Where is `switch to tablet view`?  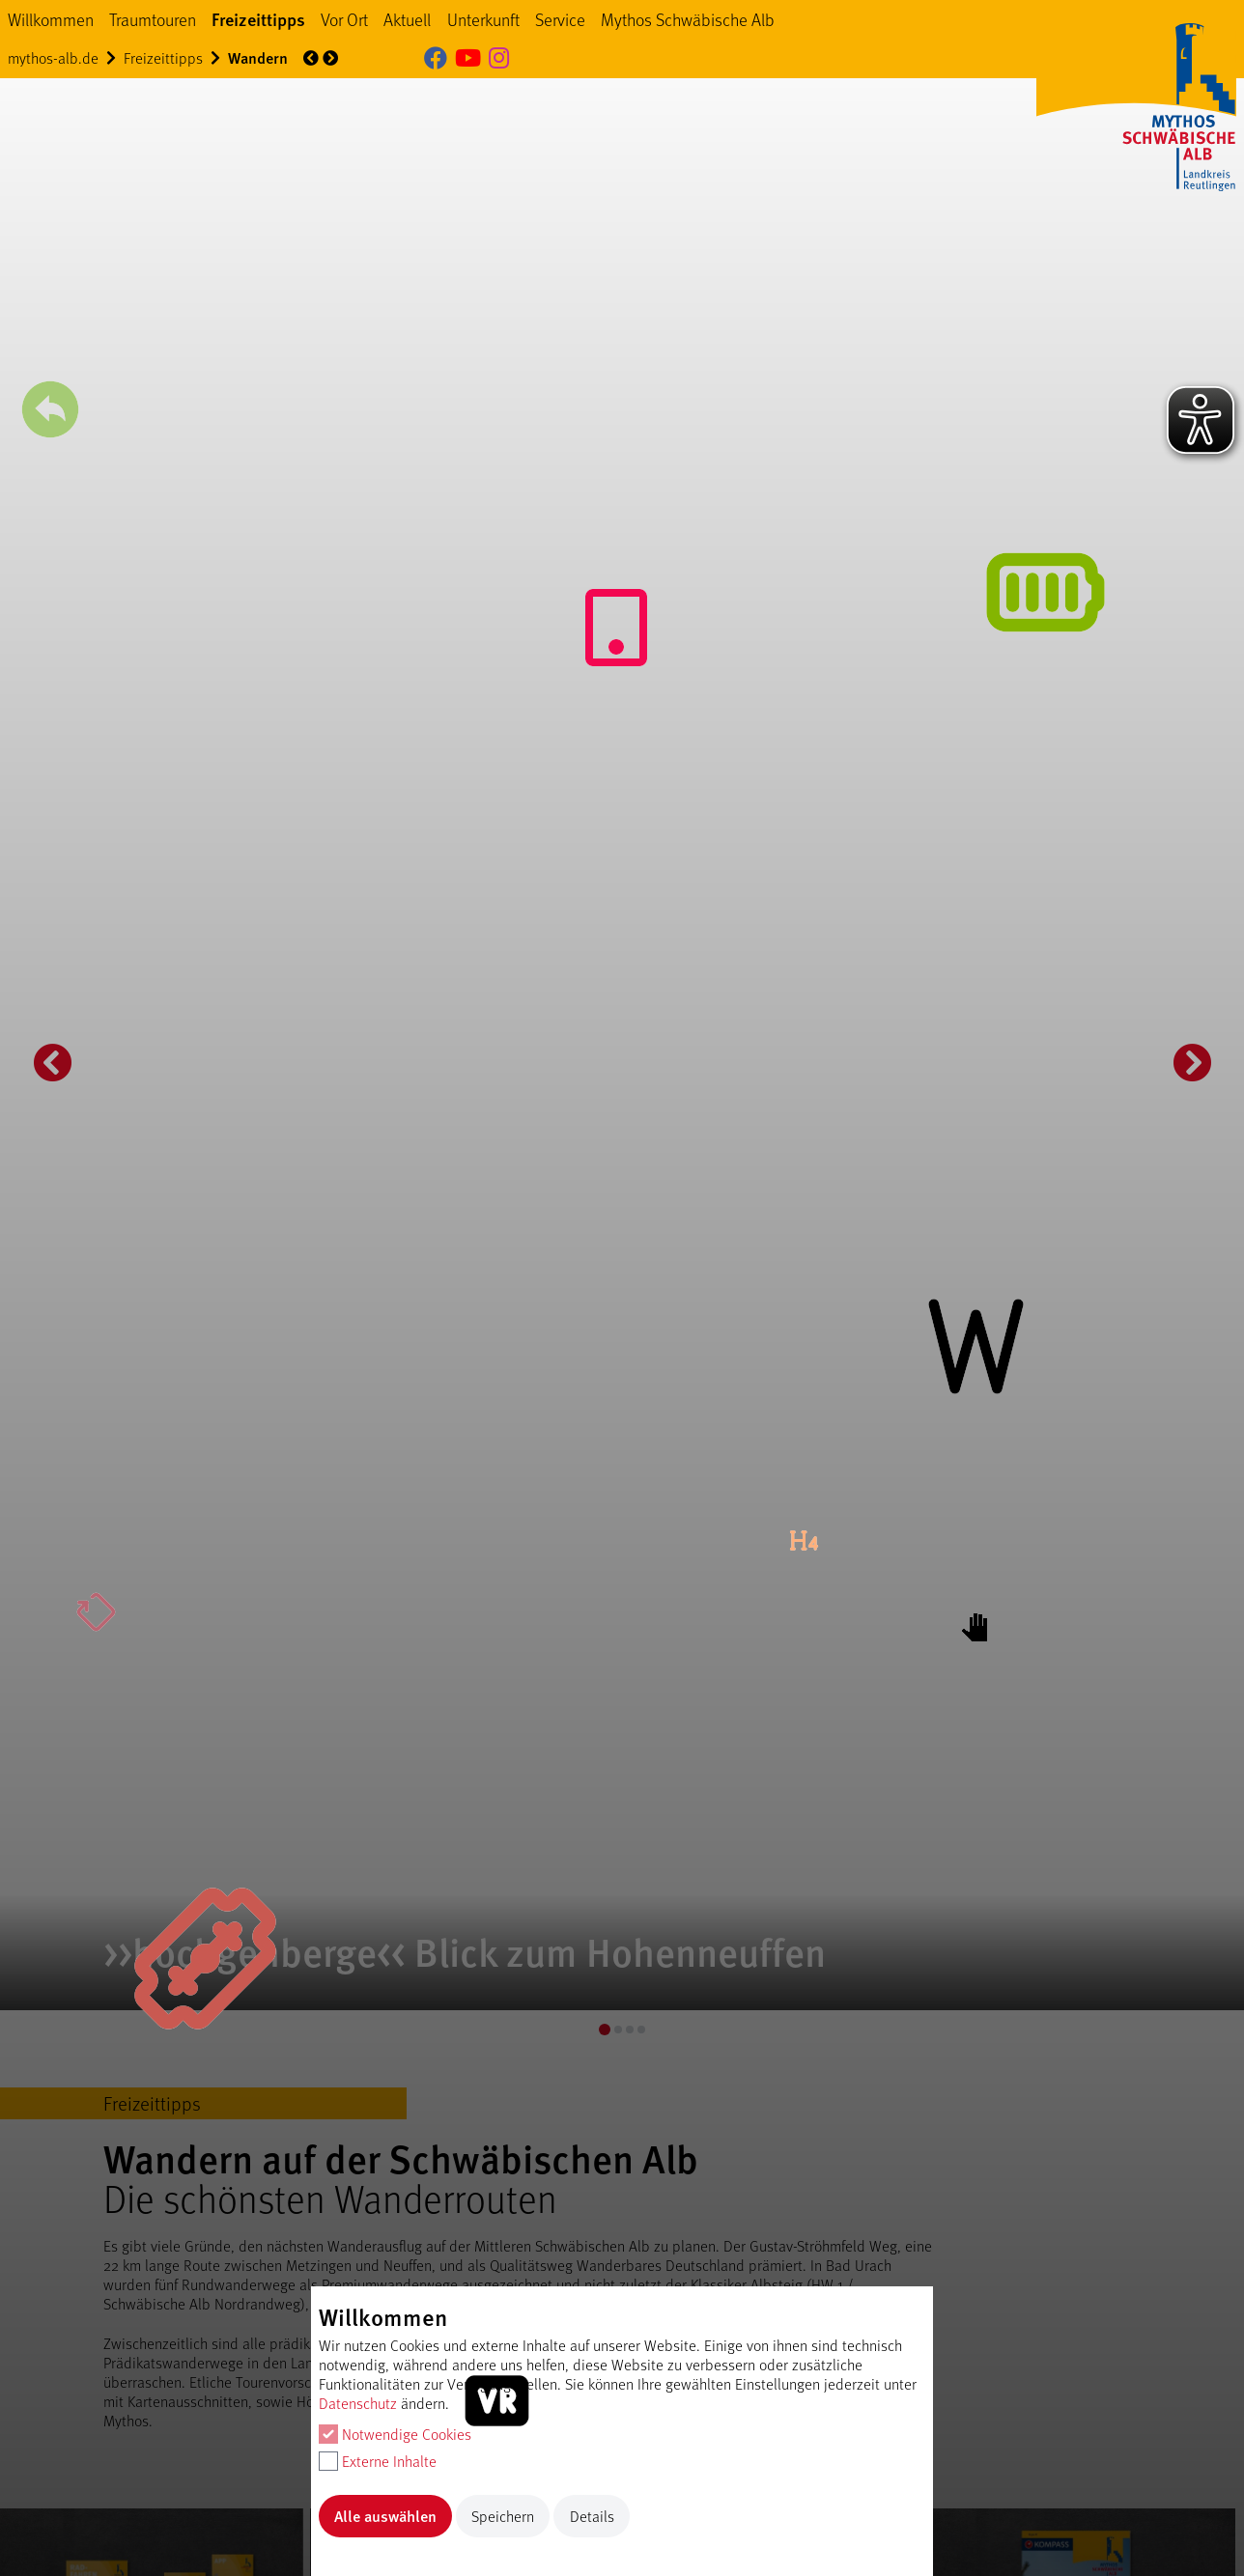 switch to tablet view is located at coordinates (616, 628).